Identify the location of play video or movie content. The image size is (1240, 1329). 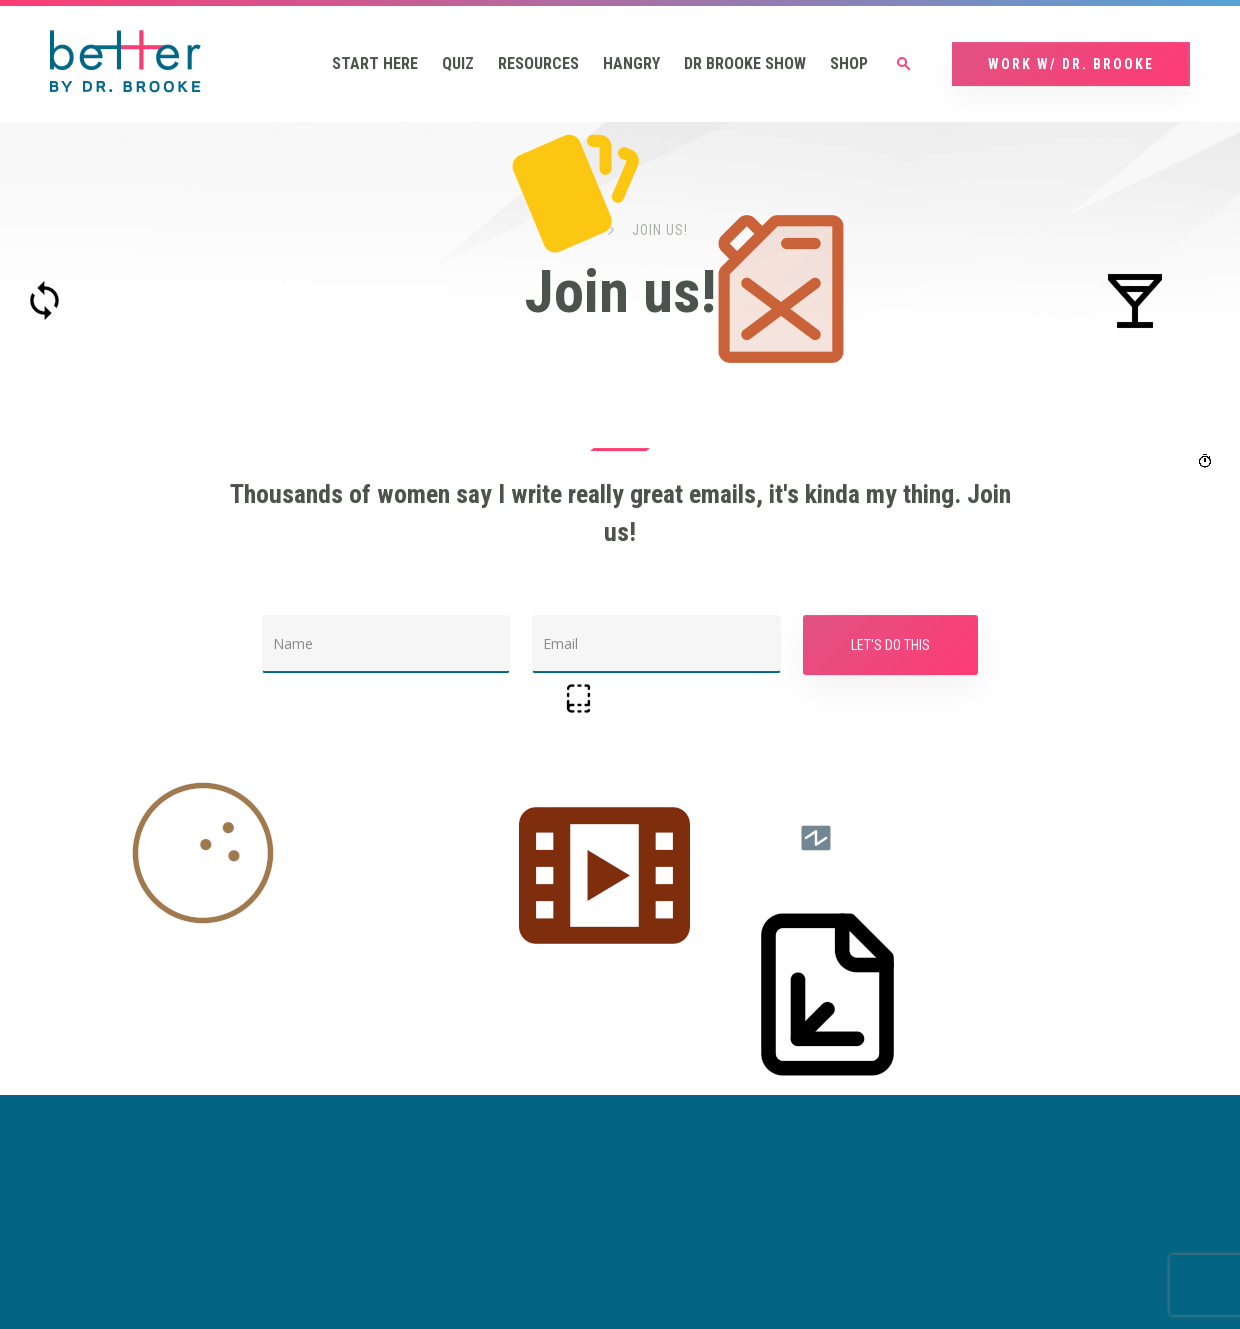
(604, 875).